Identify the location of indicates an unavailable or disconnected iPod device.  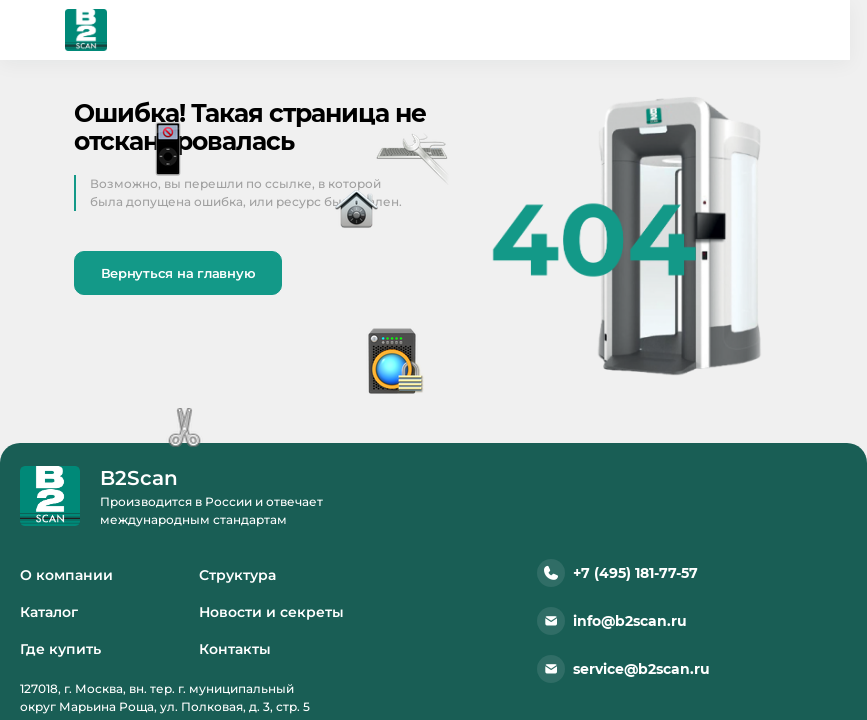
(168, 149).